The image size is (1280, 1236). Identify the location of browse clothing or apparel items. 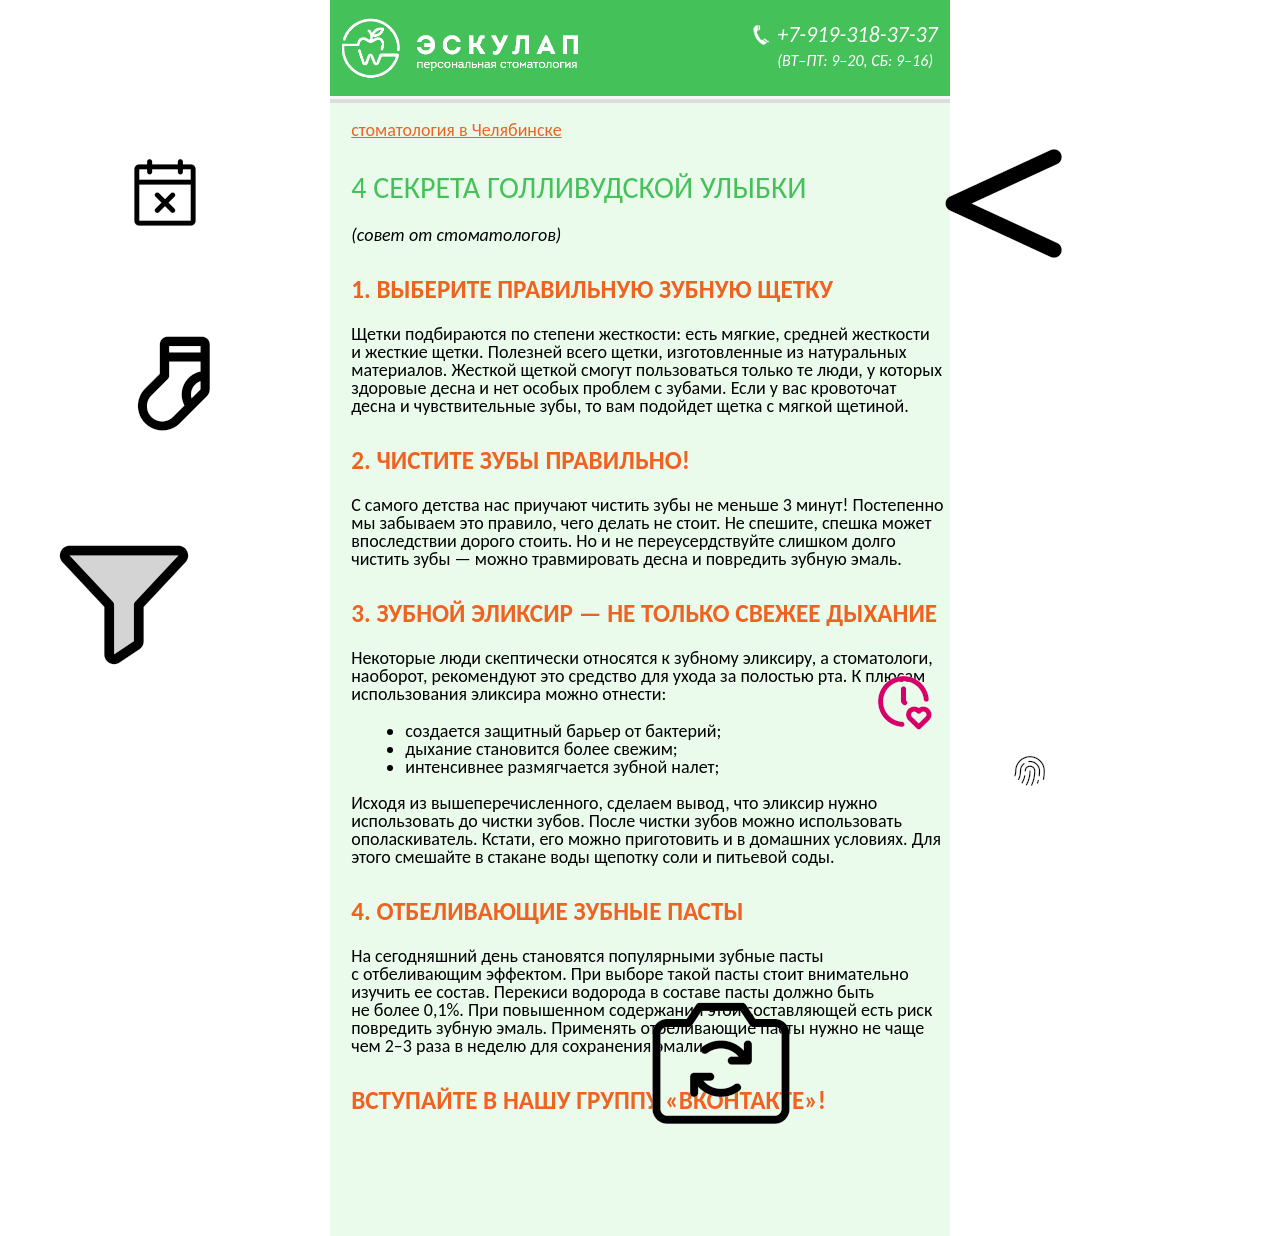
(177, 382).